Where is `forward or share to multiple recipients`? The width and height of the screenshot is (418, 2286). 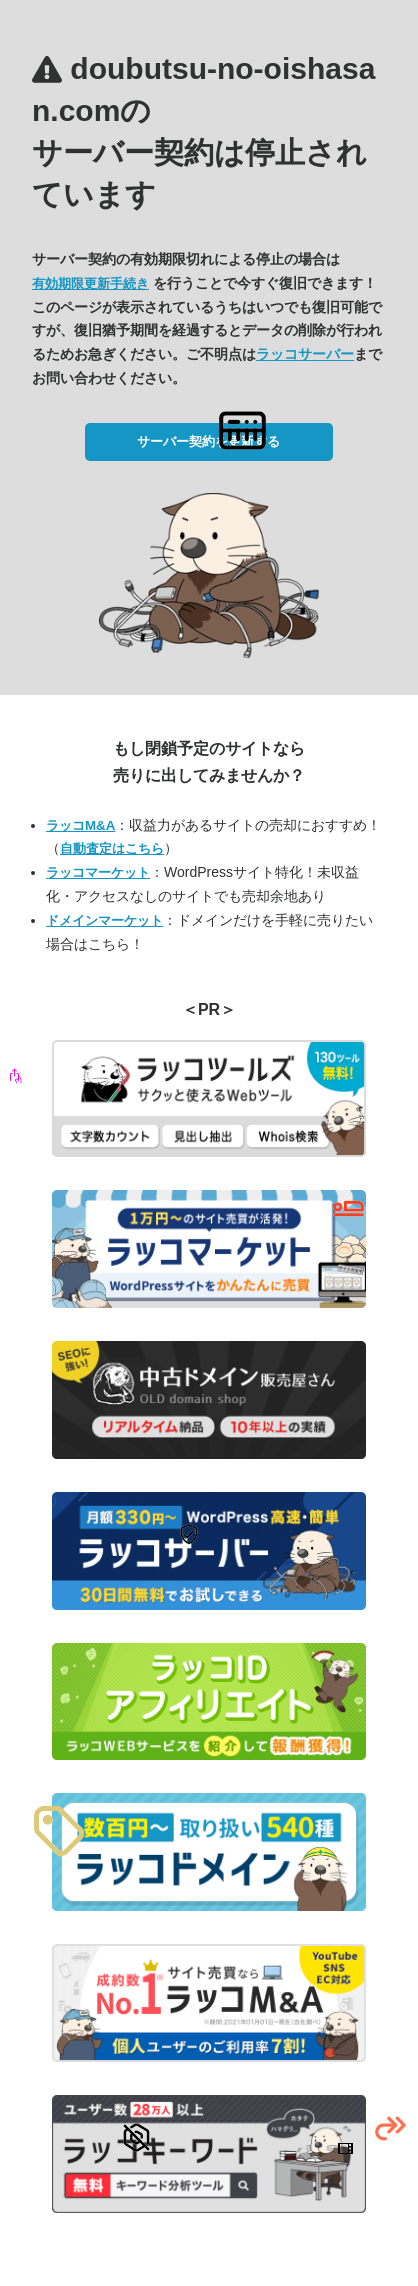
forward or share to multiple recipients is located at coordinates (390, 2128).